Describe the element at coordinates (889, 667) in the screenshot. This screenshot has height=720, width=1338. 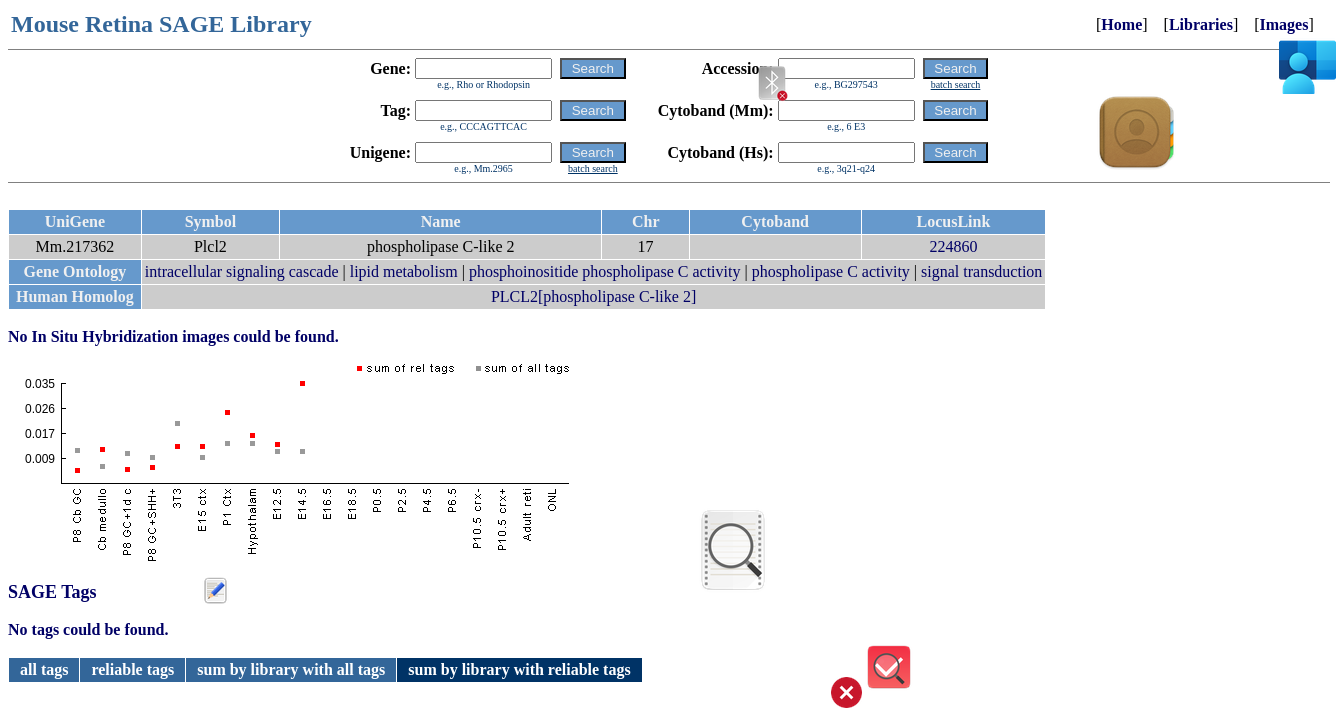
I see `open dconf editor to browse and modify system configuration settings` at that location.